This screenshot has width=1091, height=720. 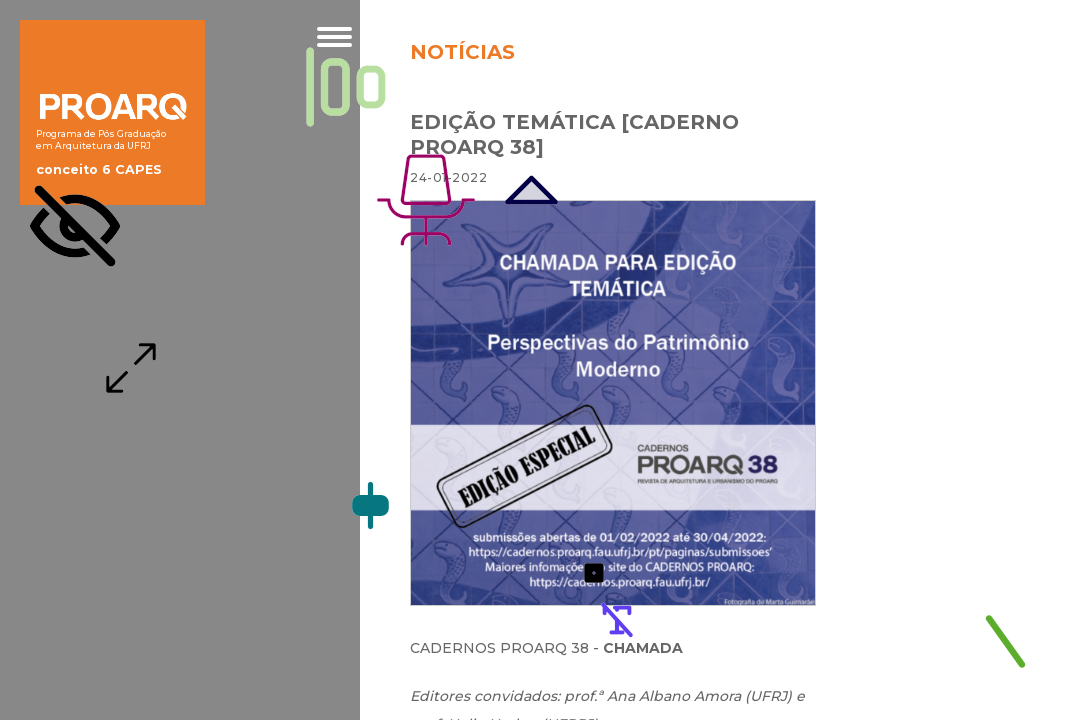 What do you see at coordinates (1005, 641) in the screenshot?
I see `indicates a disabled or unavailable feature` at bounding box center [1005, 641].